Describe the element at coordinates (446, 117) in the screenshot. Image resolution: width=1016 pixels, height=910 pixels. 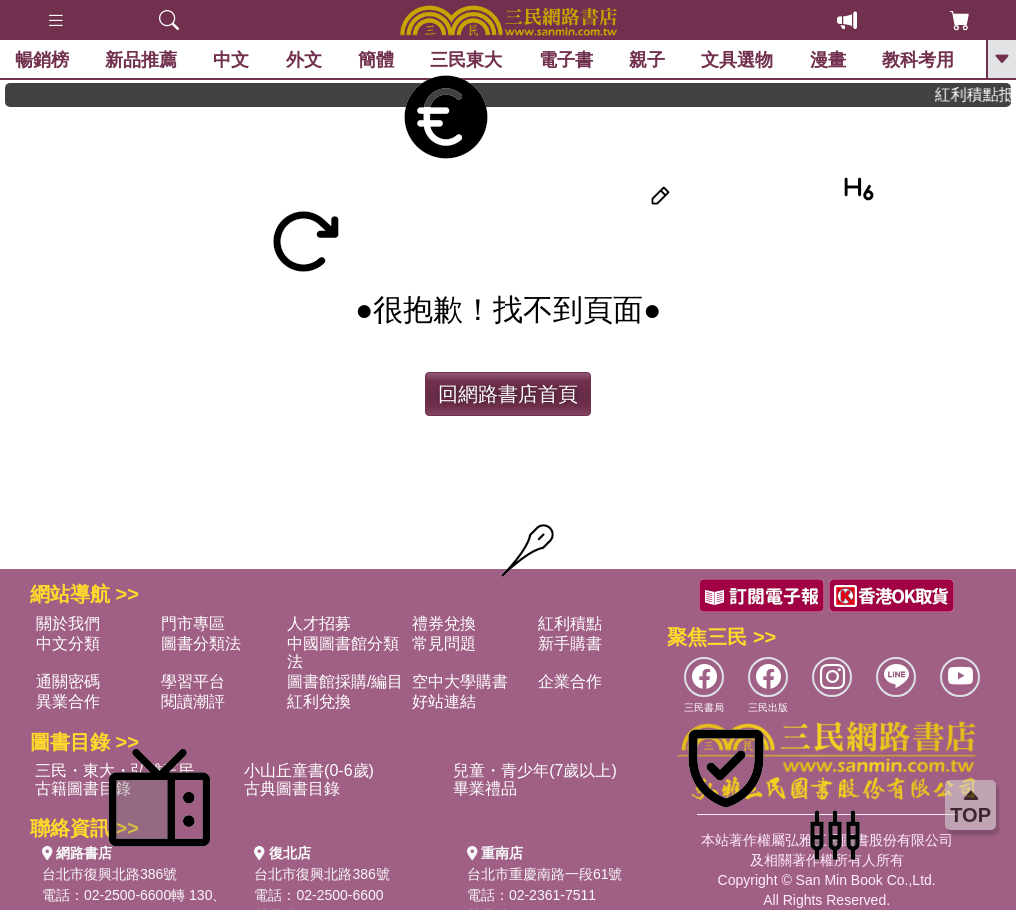
I see `view euro currency or pricing` at that location.